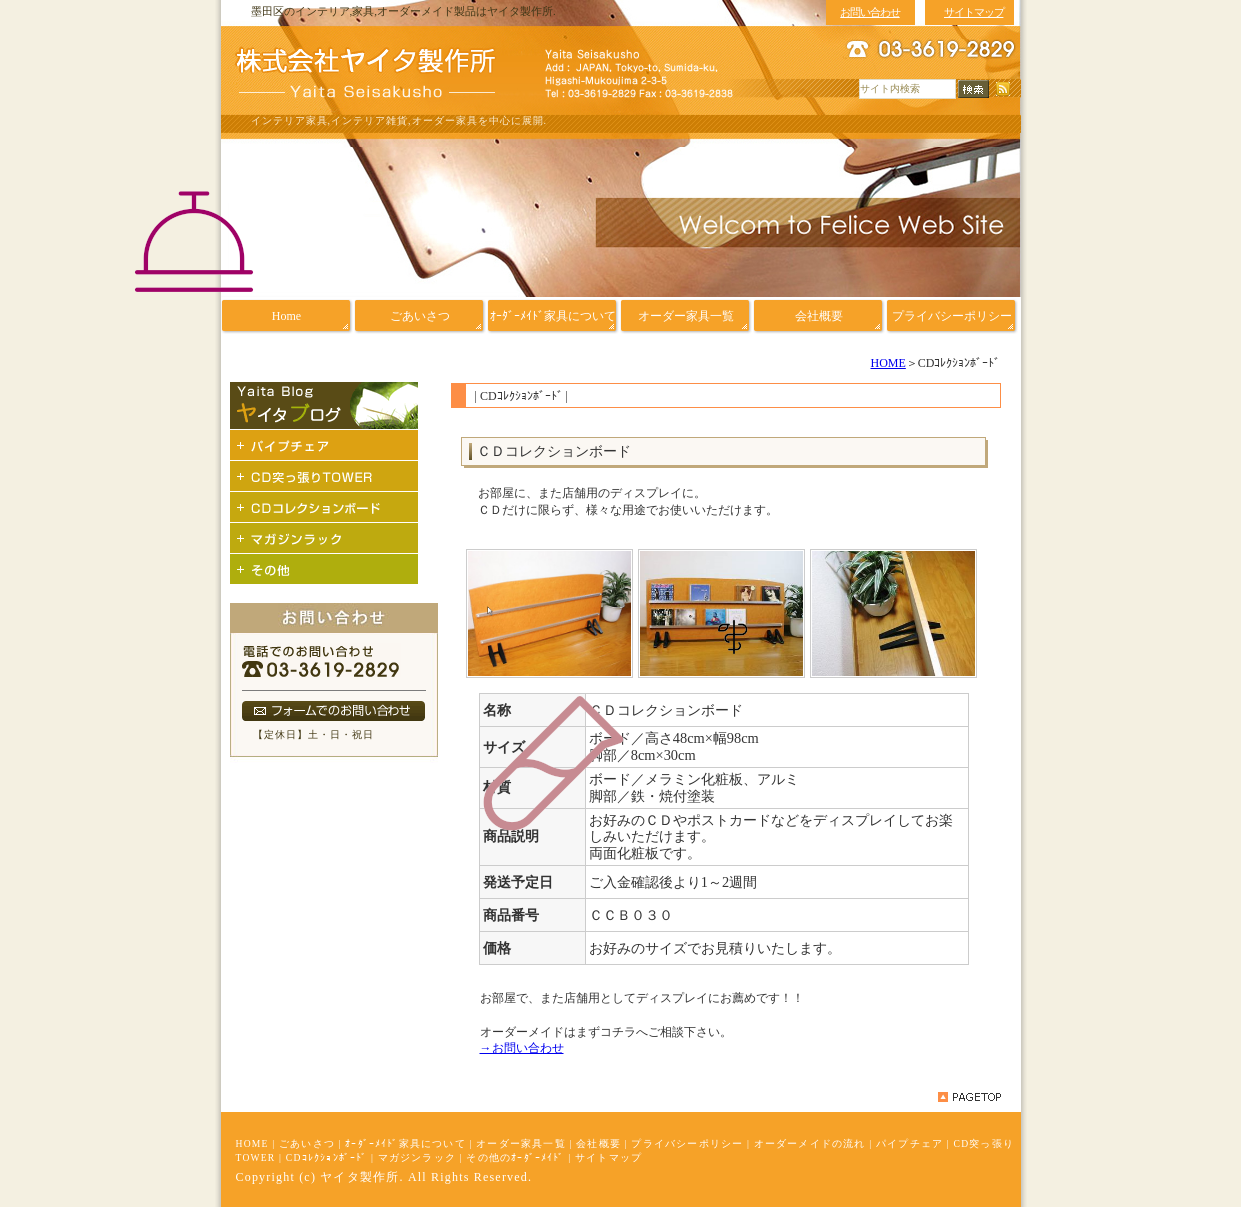  I want to click on request service or assistance, so click(194, 246).